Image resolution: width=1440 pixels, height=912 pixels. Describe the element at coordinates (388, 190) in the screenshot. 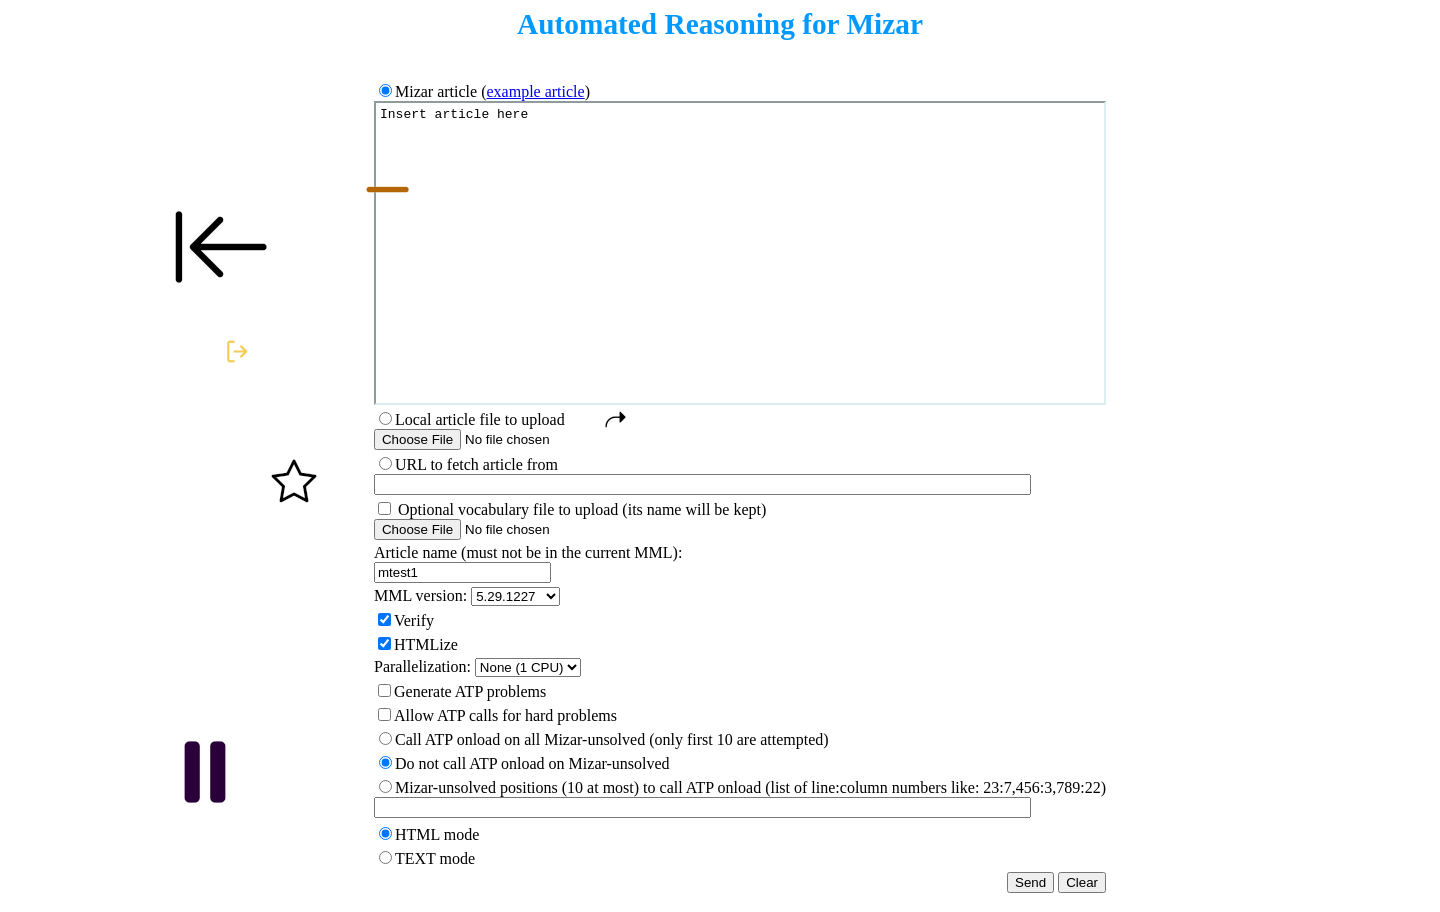

I see `collapse or minimize a section` at that location.